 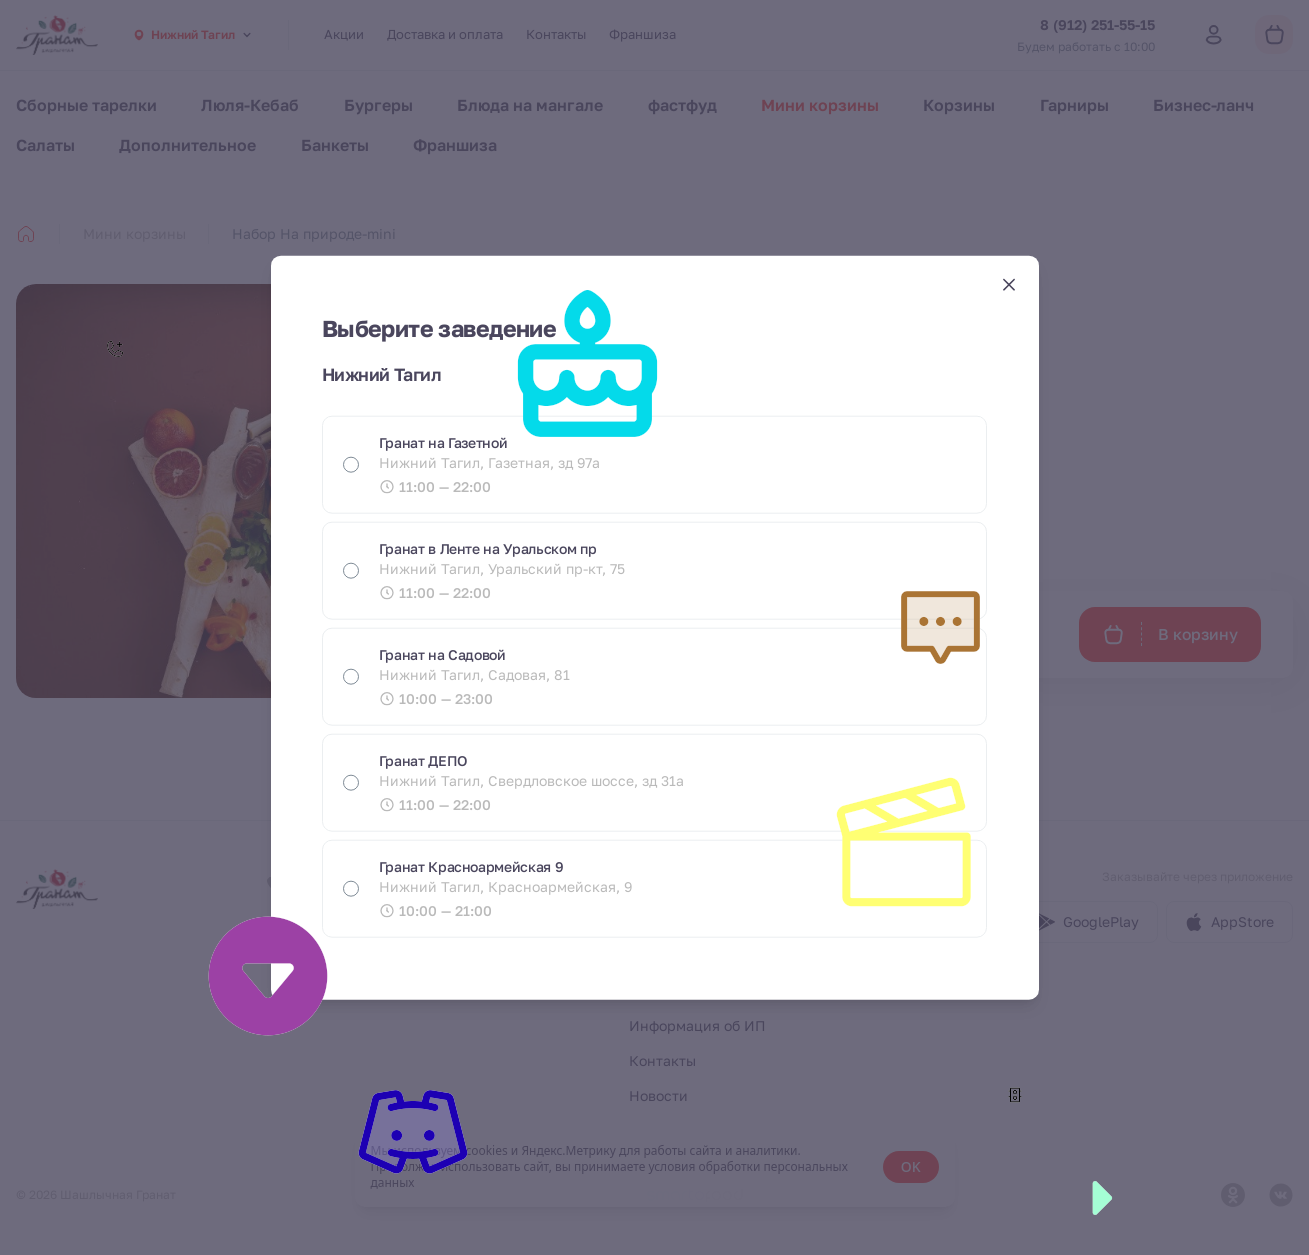 I want to click on add a new contact, so click(x=115, y=348).